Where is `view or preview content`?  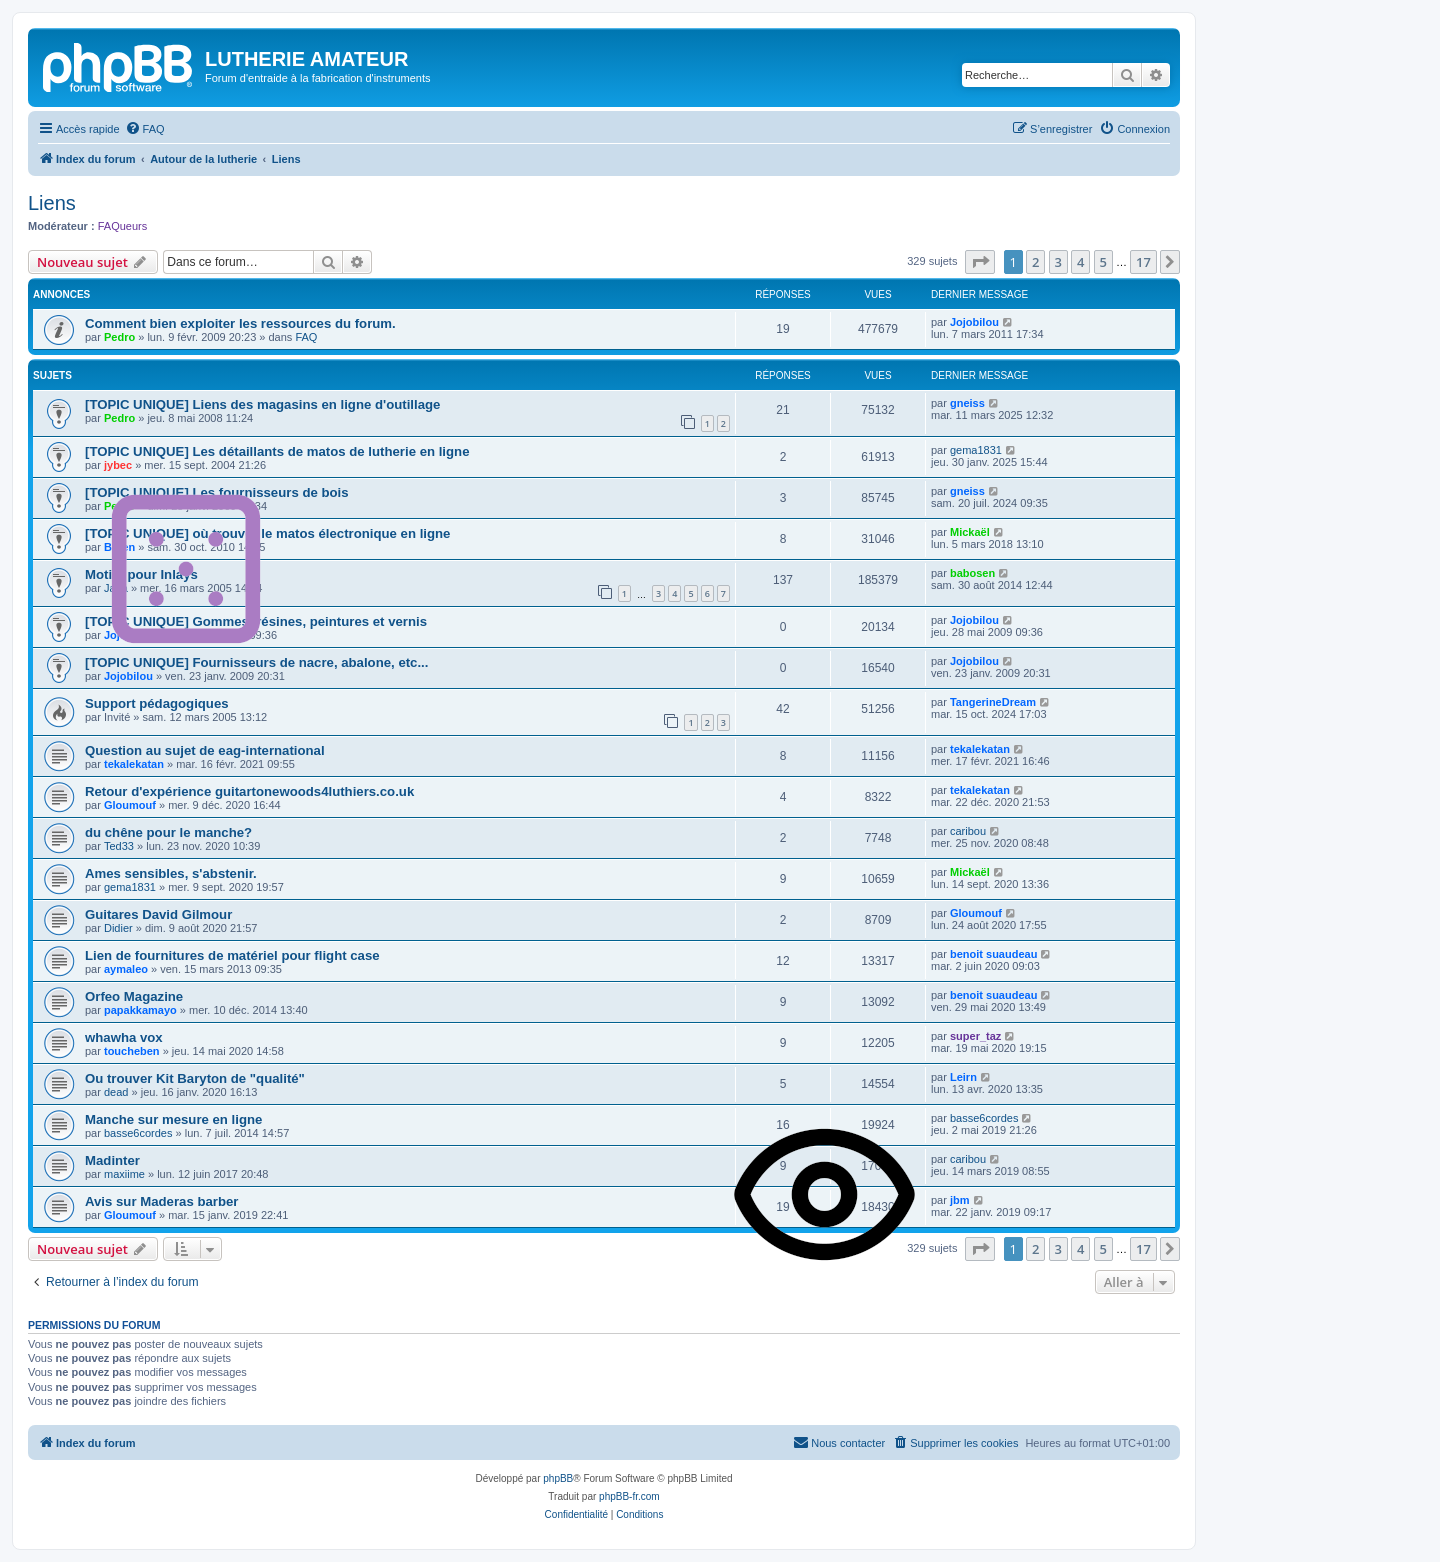
view or preview content is located at coordinates (824, 1194).